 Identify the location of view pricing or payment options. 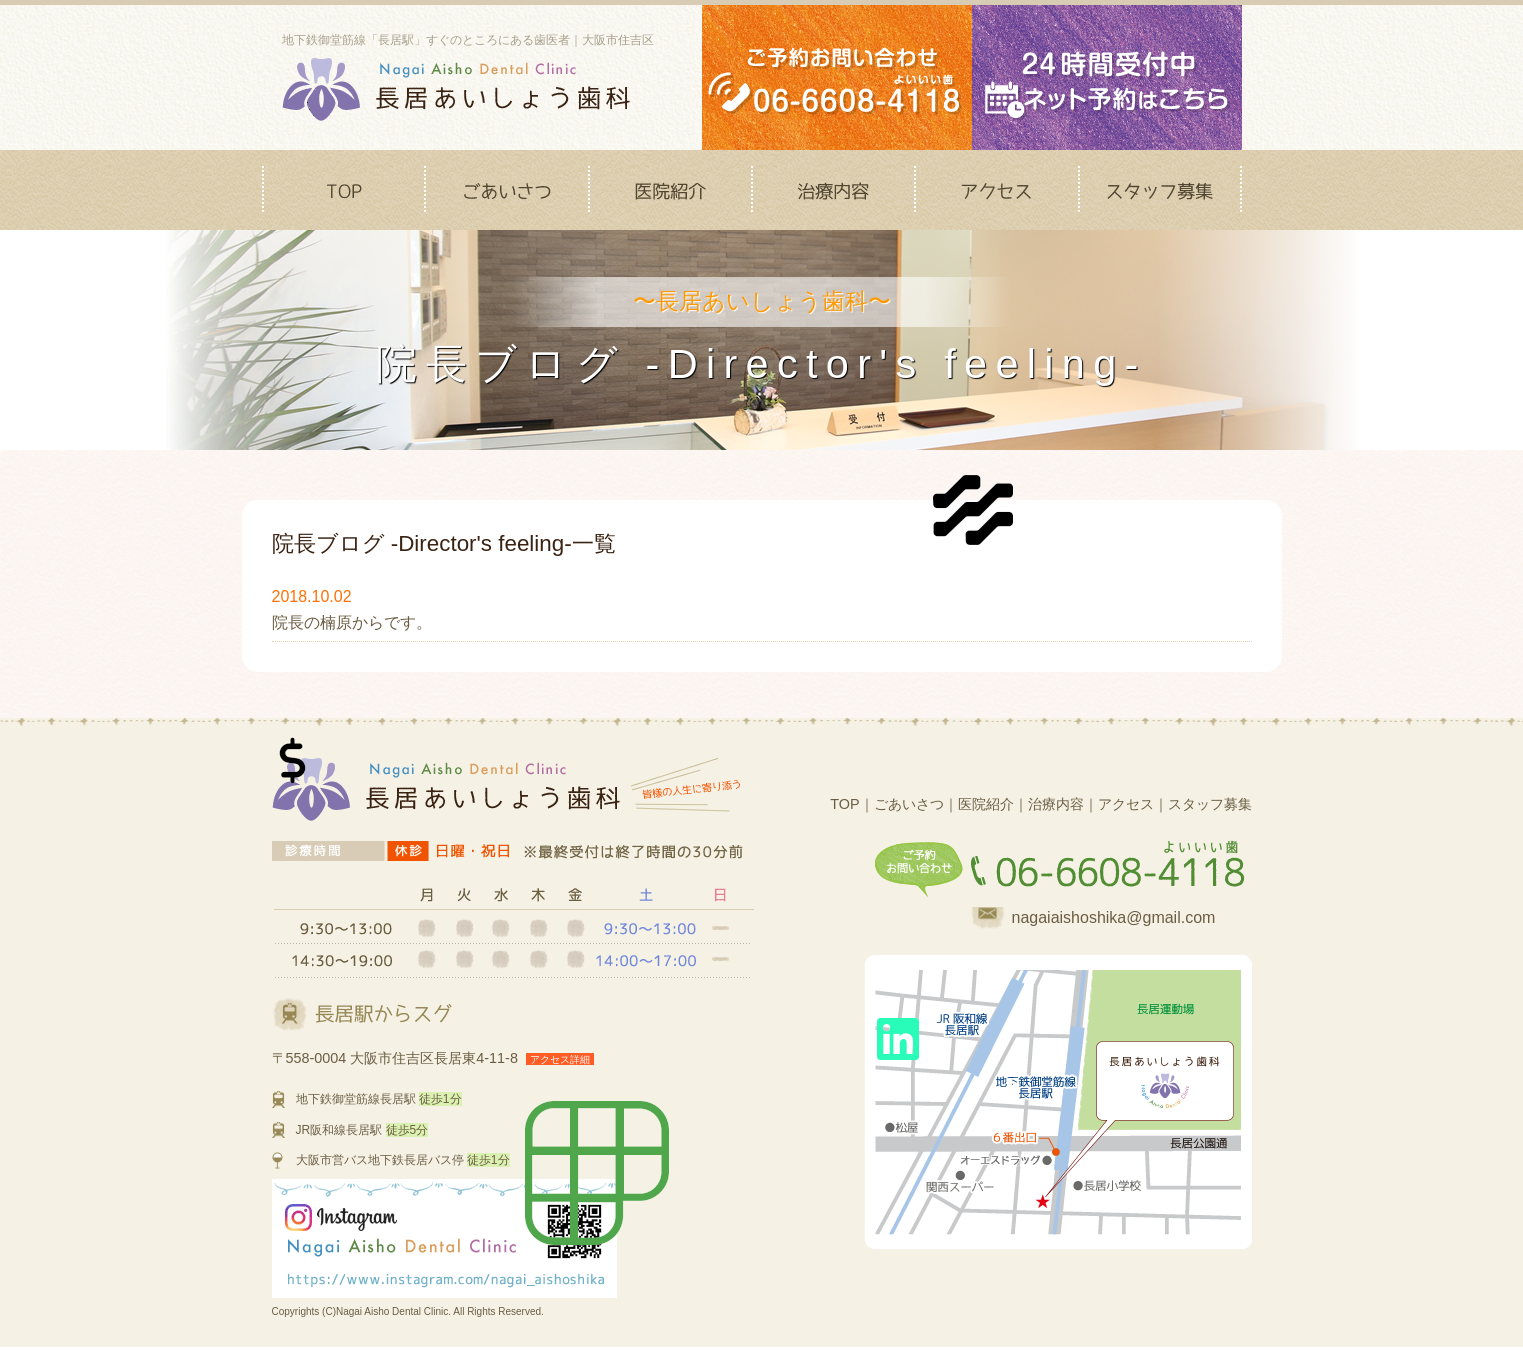
(292, 760).